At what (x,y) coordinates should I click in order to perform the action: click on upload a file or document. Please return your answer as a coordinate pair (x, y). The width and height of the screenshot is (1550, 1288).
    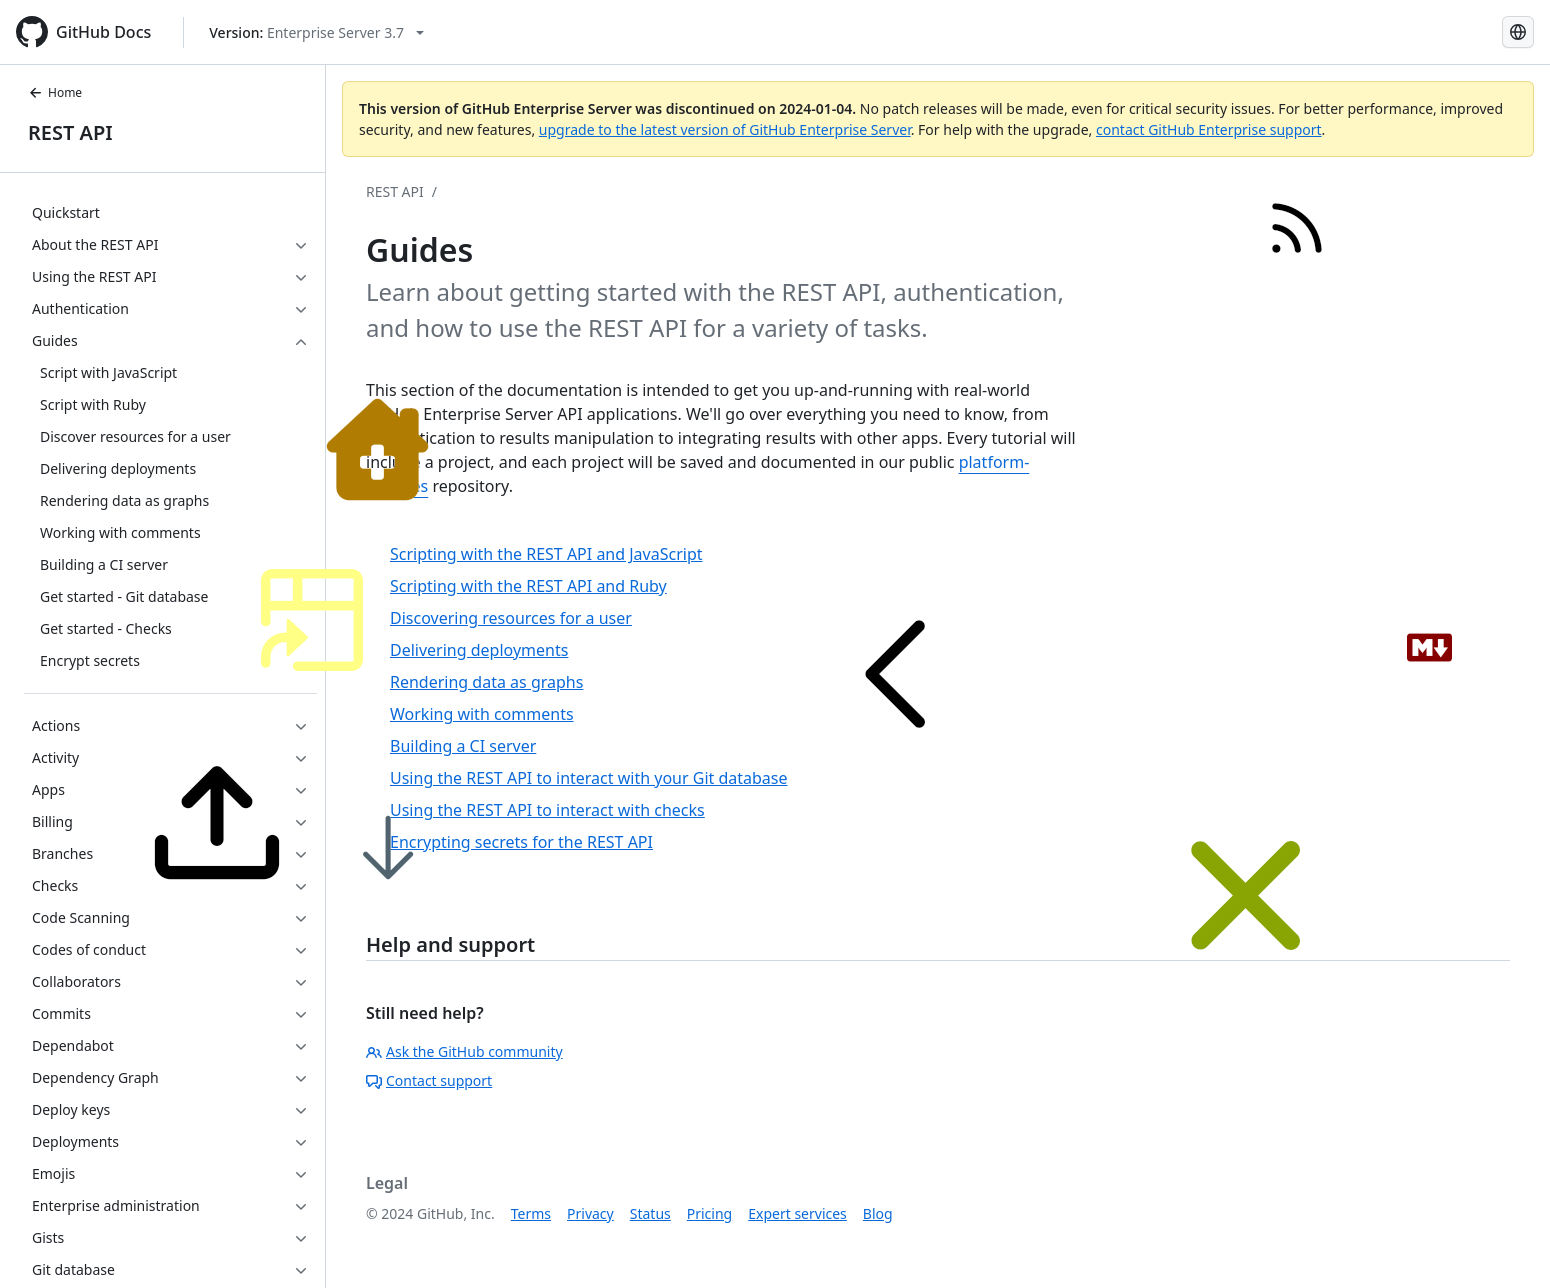
    Looking at the image, I should click on (217, 826).